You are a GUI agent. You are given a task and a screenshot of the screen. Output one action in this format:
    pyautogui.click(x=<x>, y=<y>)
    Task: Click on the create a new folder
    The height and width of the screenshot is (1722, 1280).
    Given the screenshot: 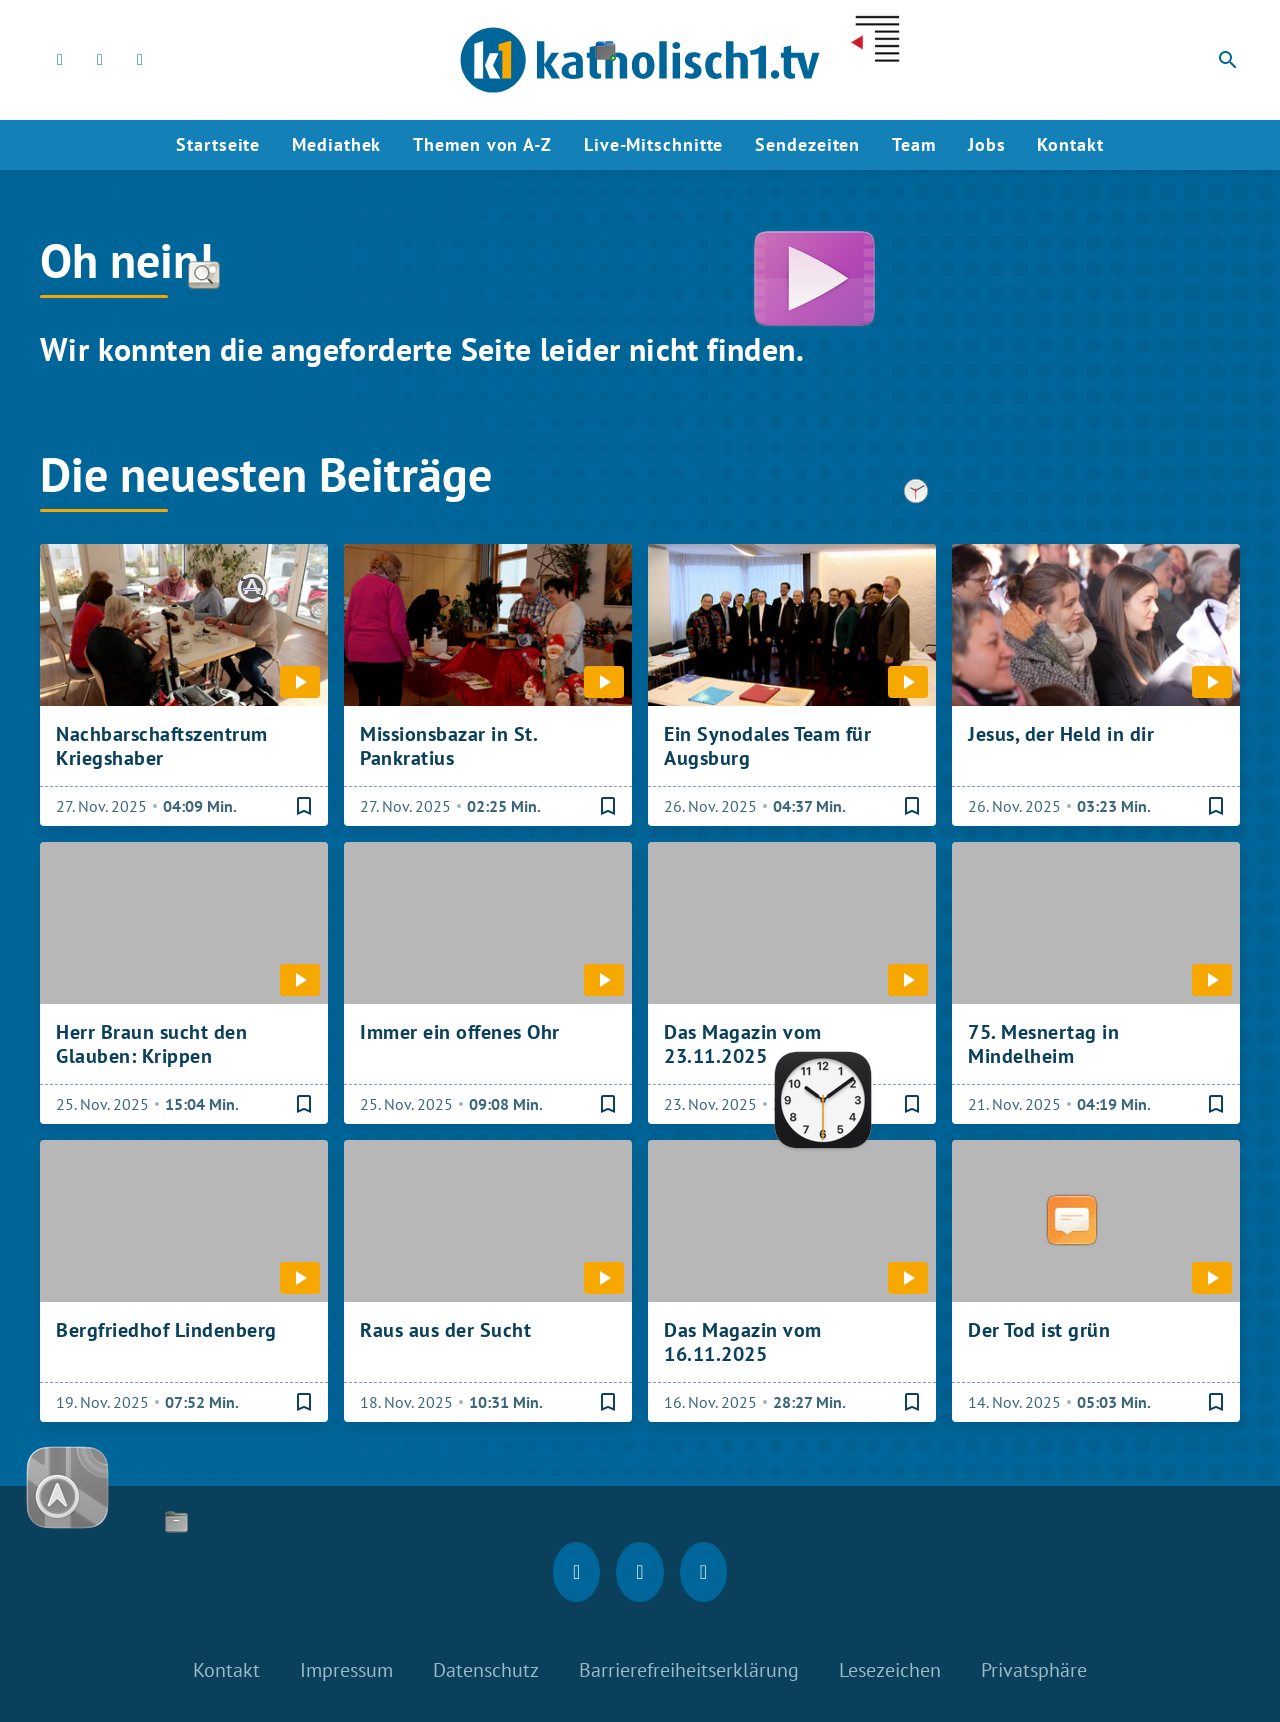 What is the action you would take?
    pyautogui.click(x=605, y=50)
    